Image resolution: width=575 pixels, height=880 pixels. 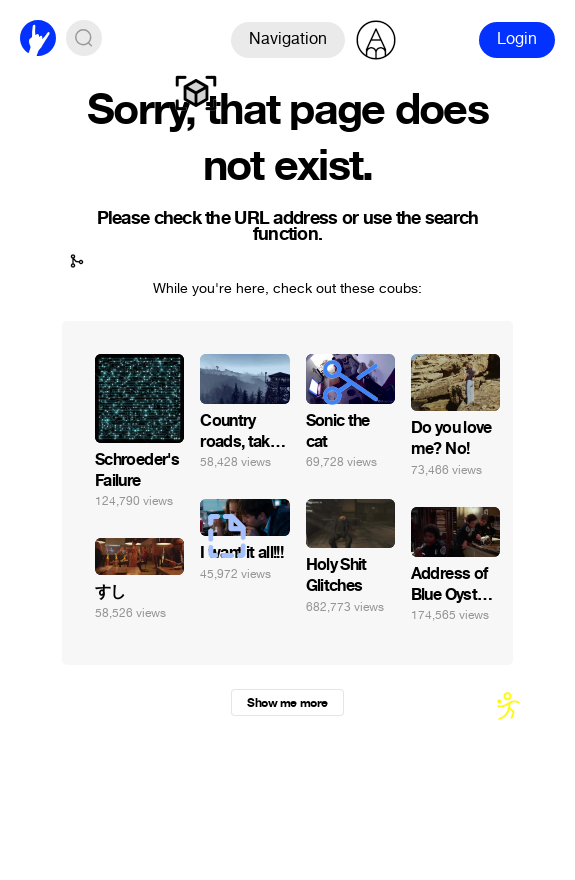 I want to click on edit or modify content, so click(x=376, y=40).